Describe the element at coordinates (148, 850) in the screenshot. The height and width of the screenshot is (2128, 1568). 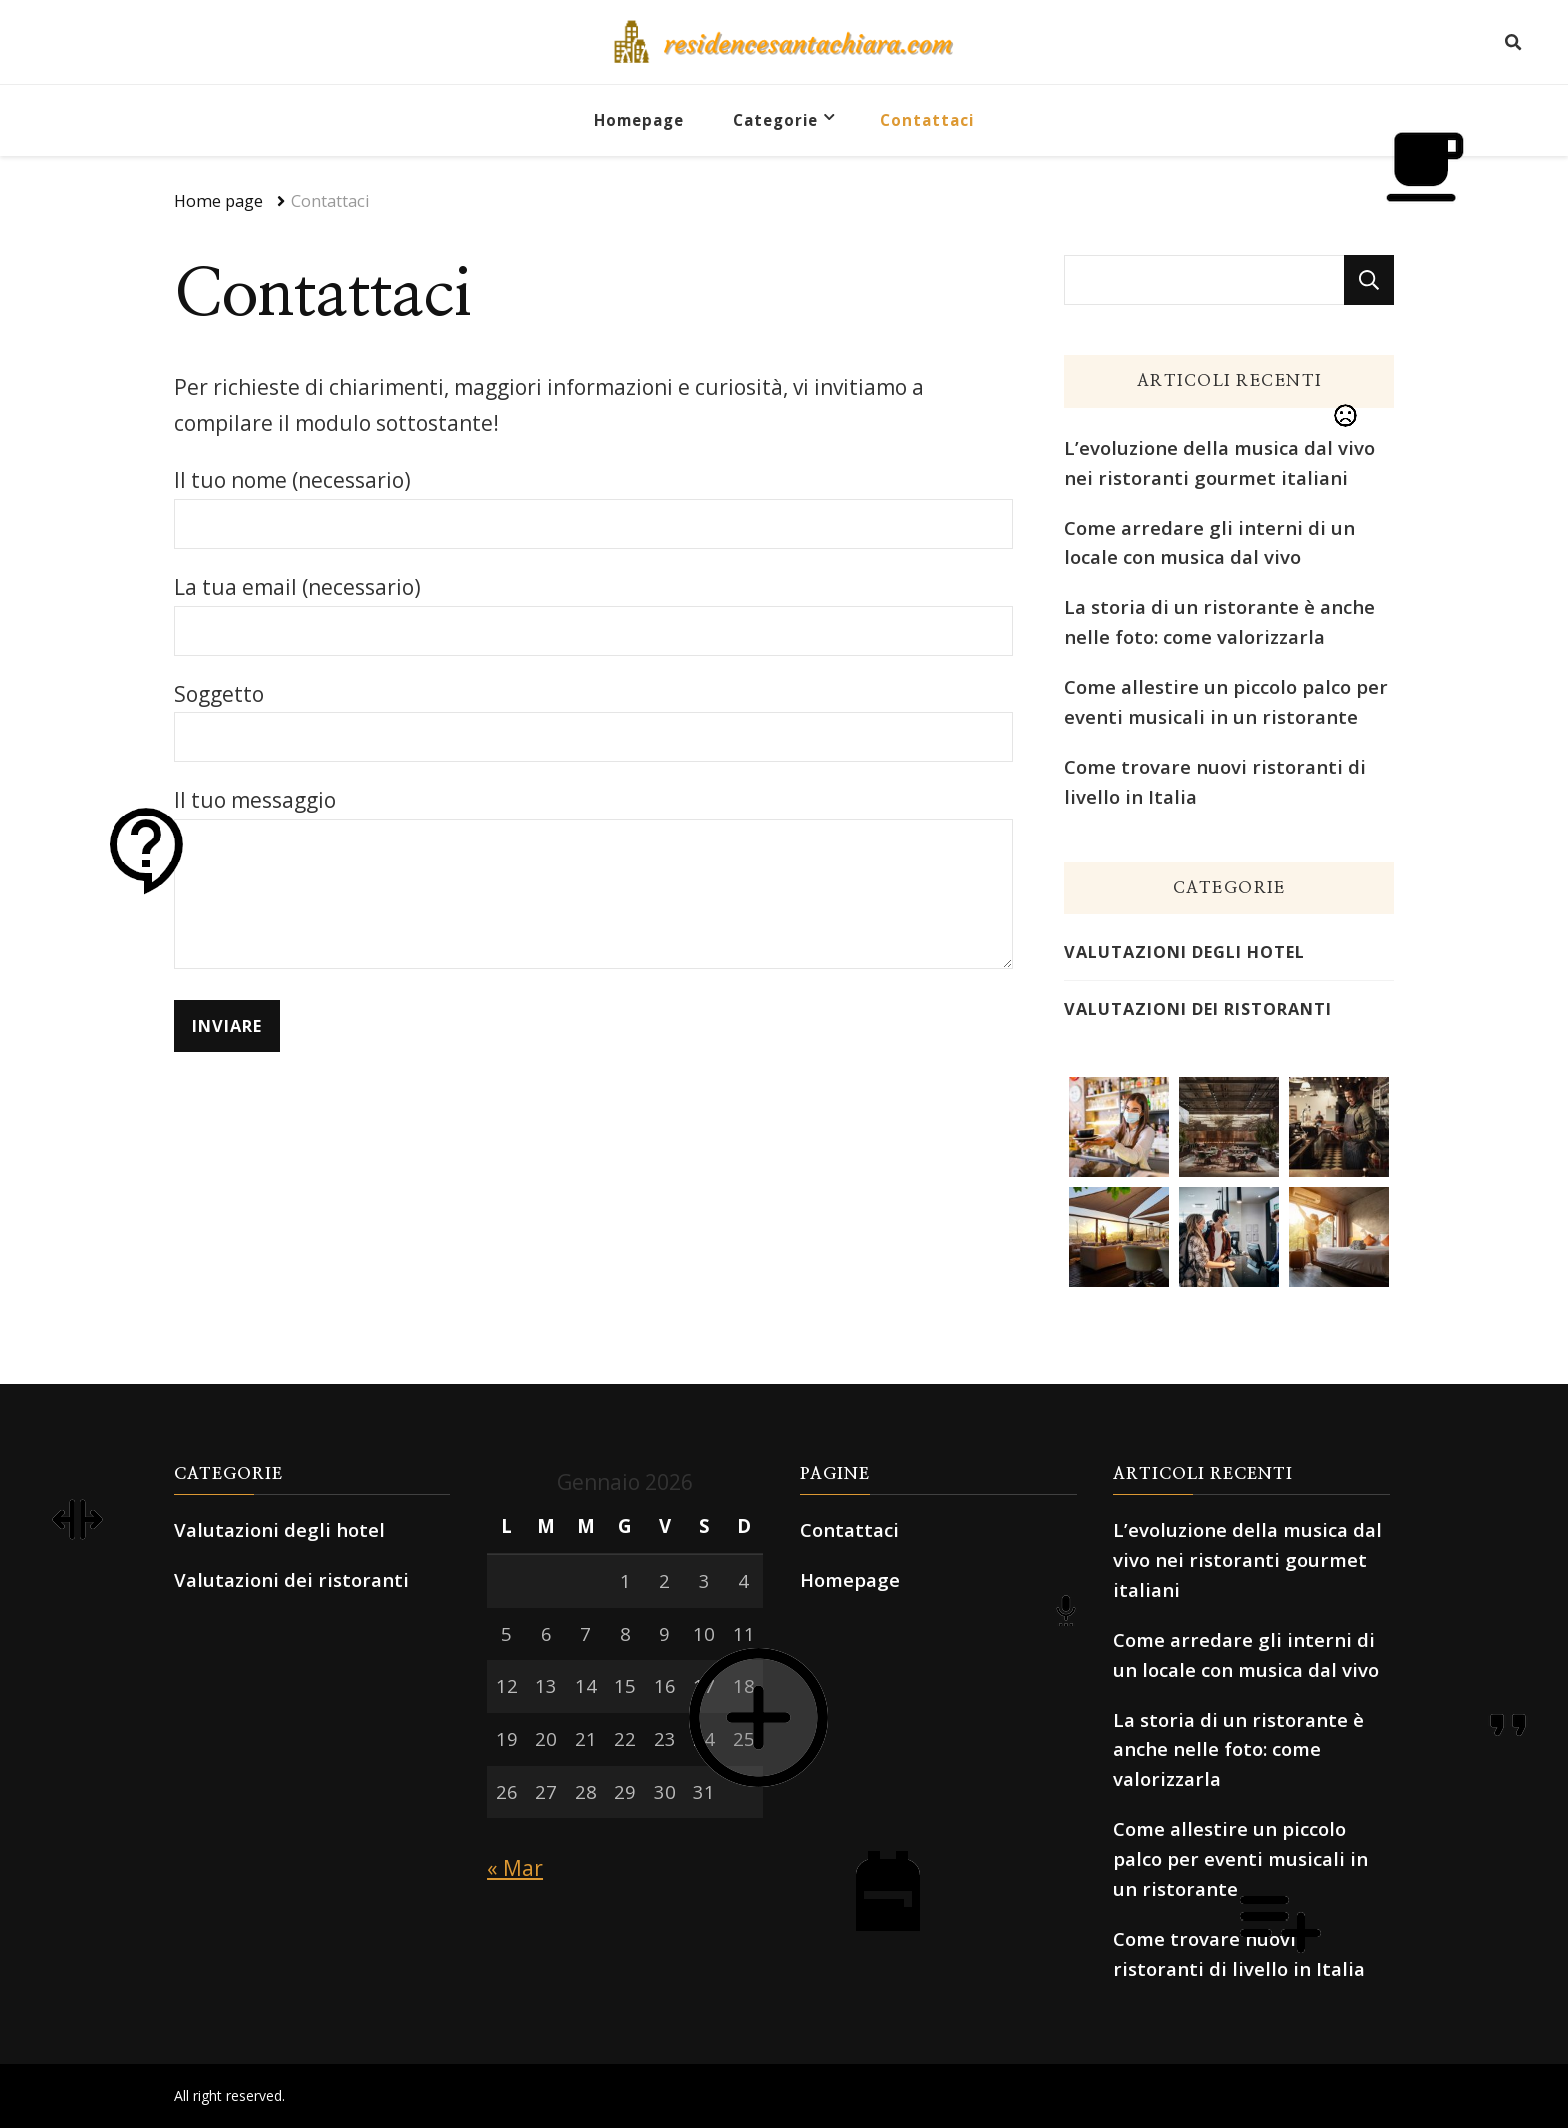
I see `contact customer support` at that location.